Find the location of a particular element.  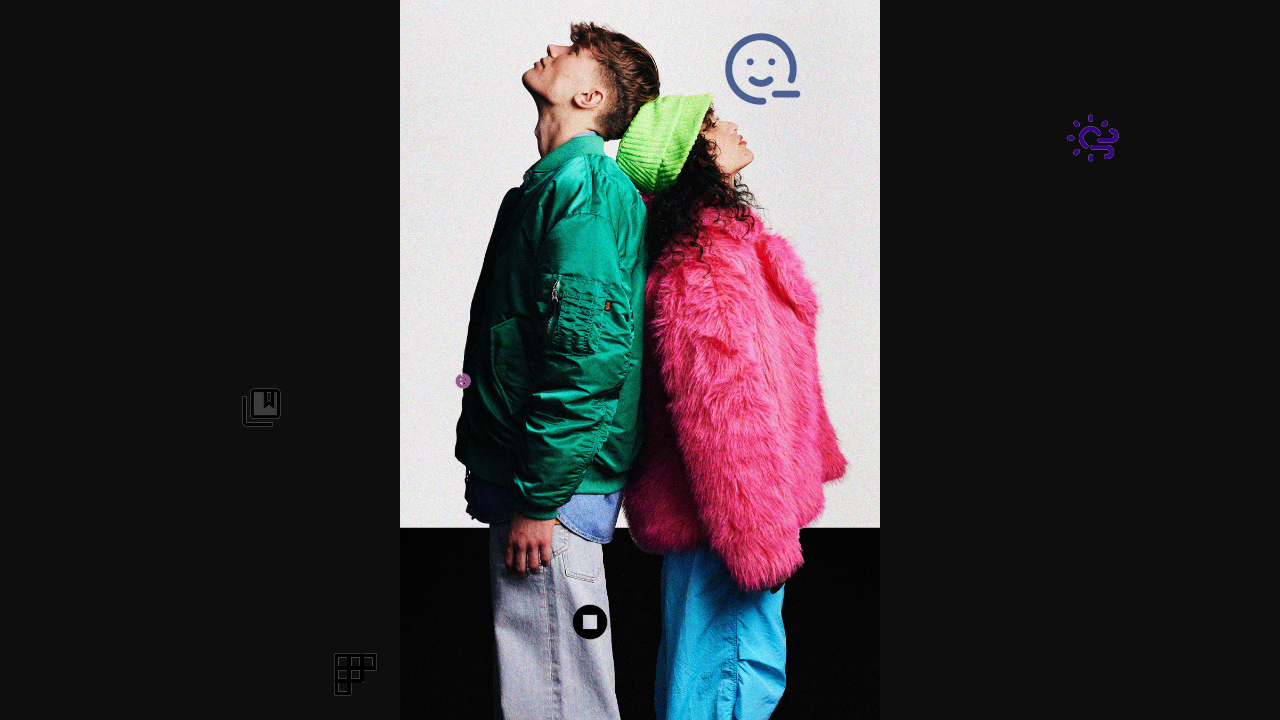

remove a reaction or emoji is located at coordinates (761, 69).